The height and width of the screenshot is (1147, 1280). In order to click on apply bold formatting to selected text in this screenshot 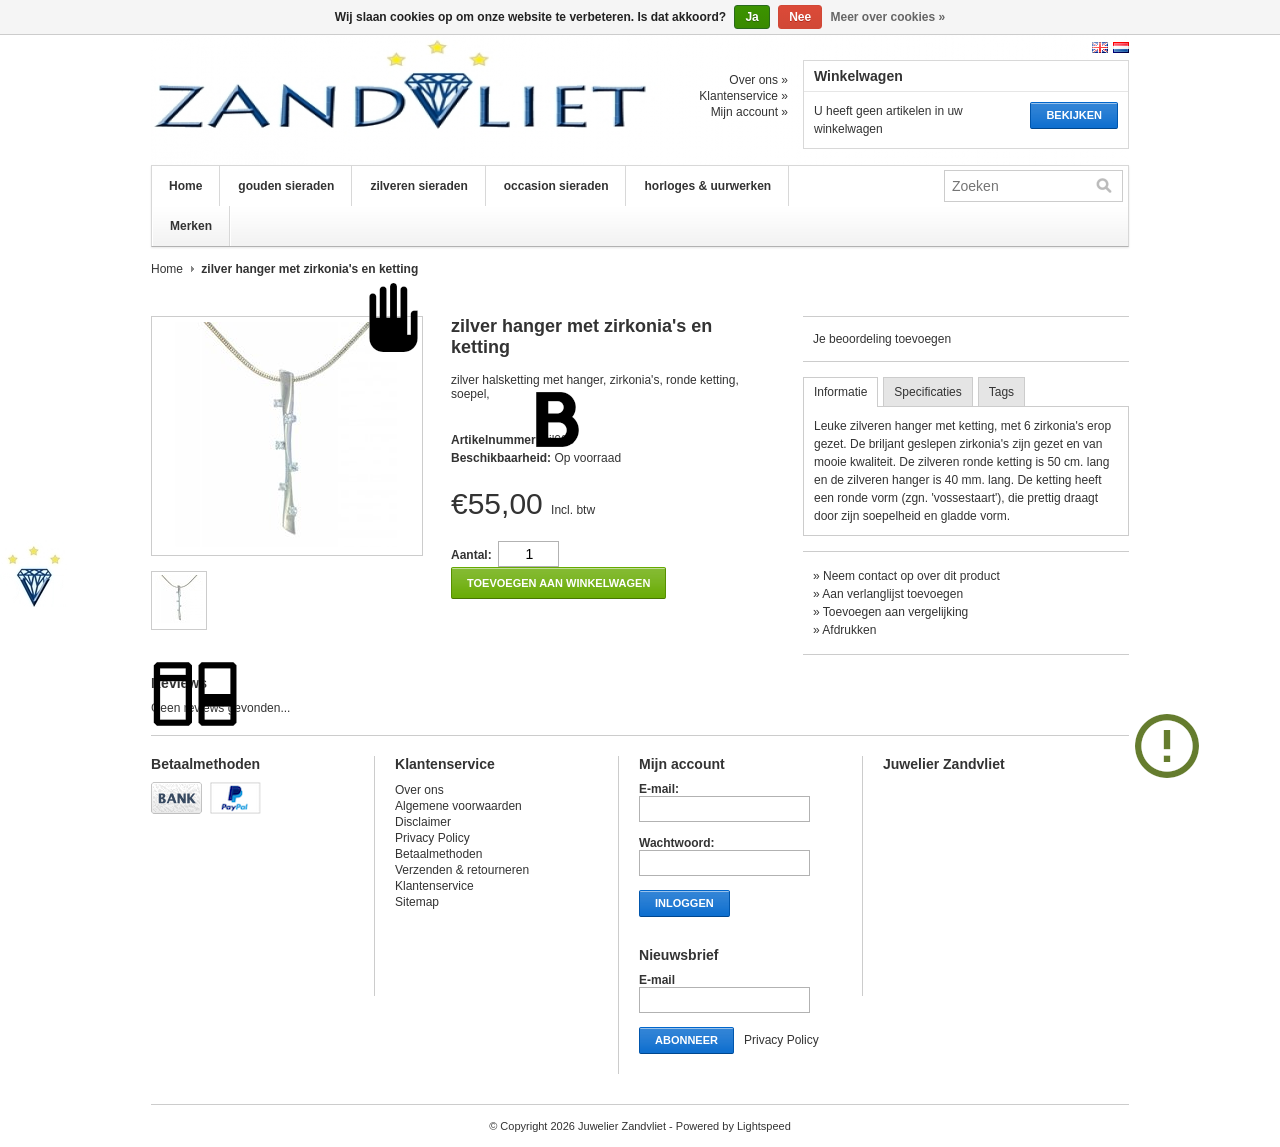, I will do `click(557, 419)`.